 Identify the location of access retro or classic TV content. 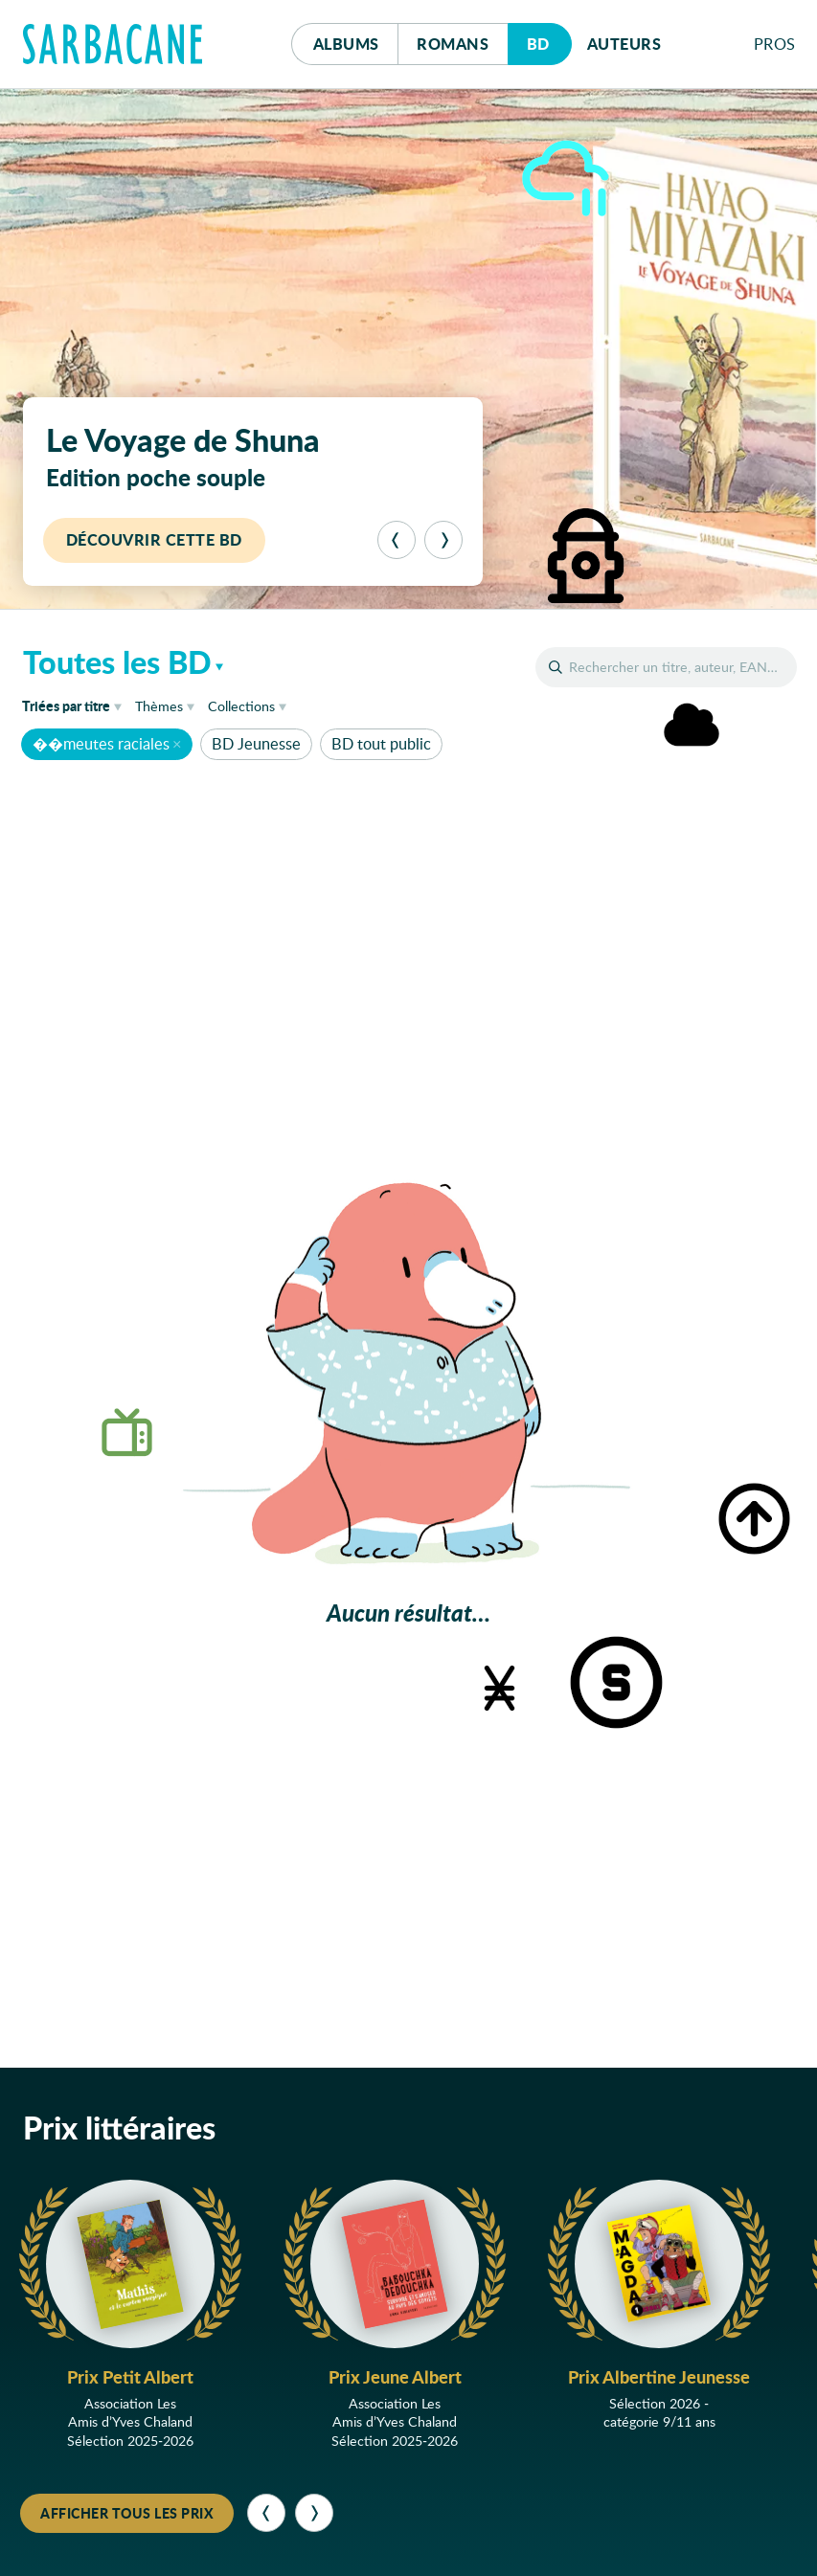
(126, 1433).